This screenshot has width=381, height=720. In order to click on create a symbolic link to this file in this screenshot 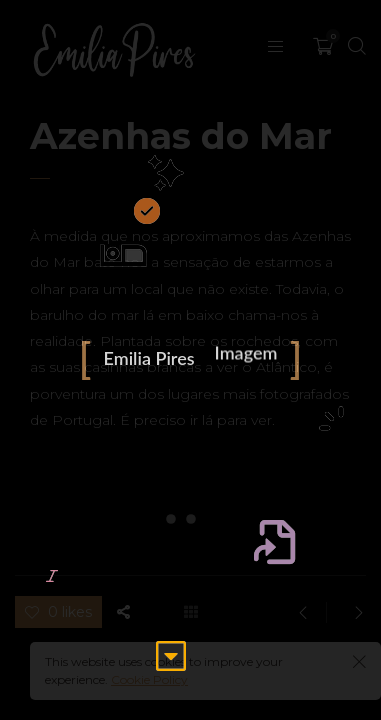, I will do `click(277, 543)`.